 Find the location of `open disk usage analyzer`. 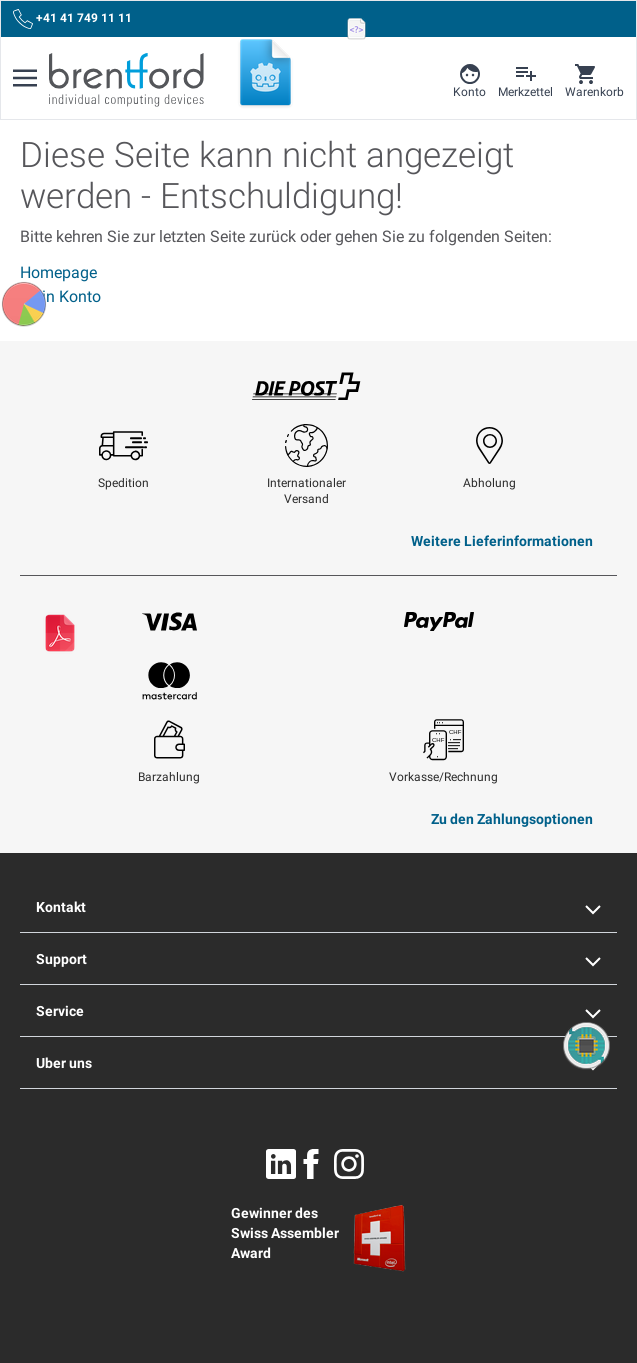

open disk usage analyzer is located at coordinates (24, 304).